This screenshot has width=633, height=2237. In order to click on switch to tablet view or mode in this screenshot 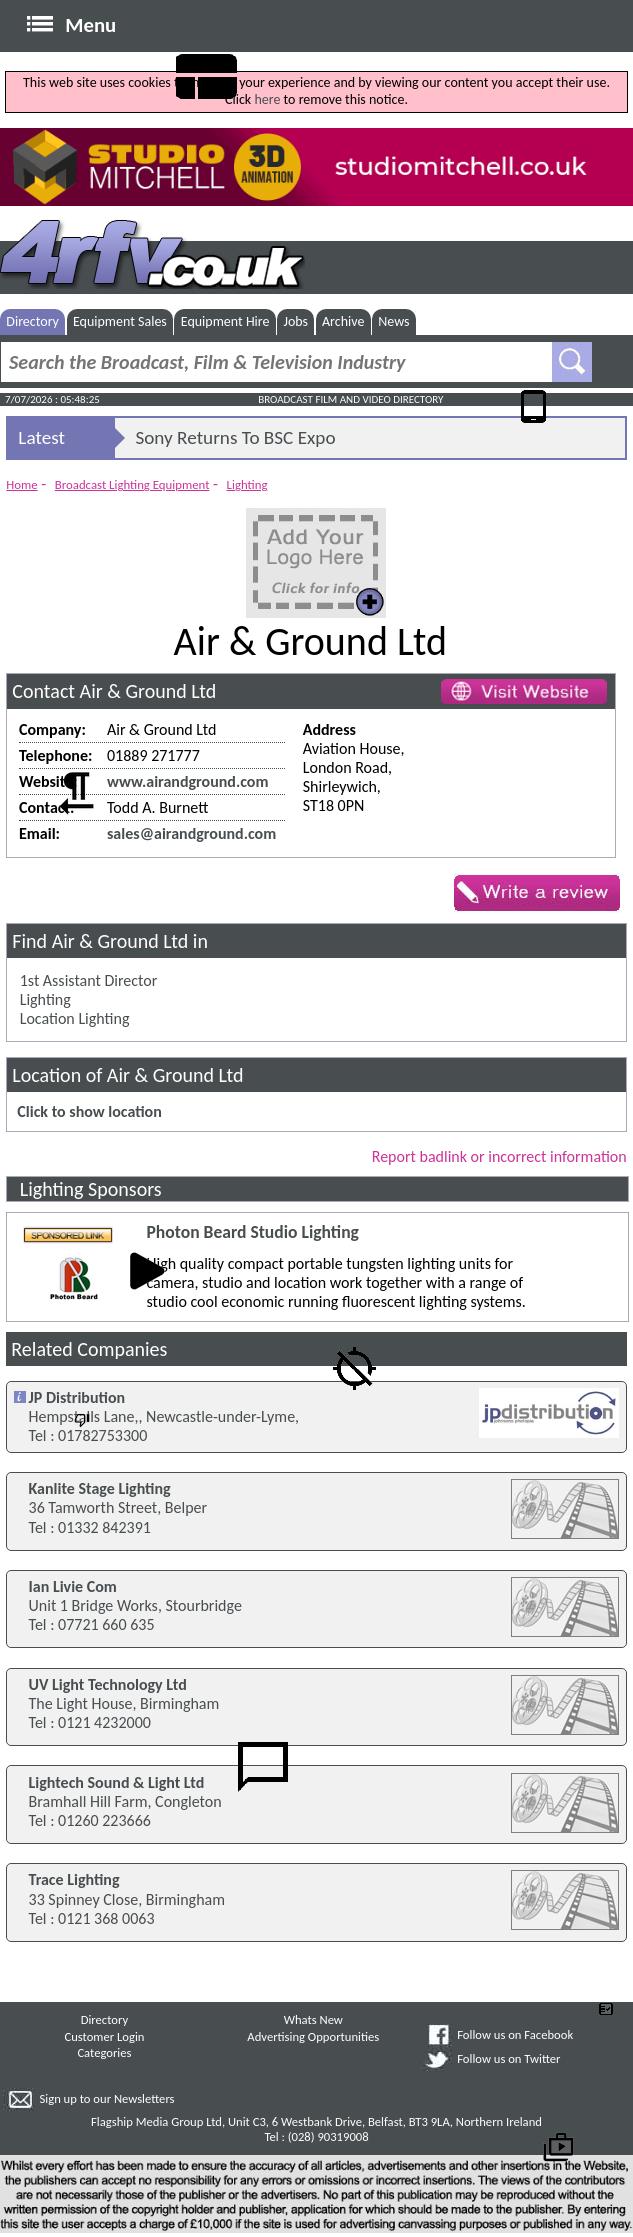, I will do `click(533, 406)`.